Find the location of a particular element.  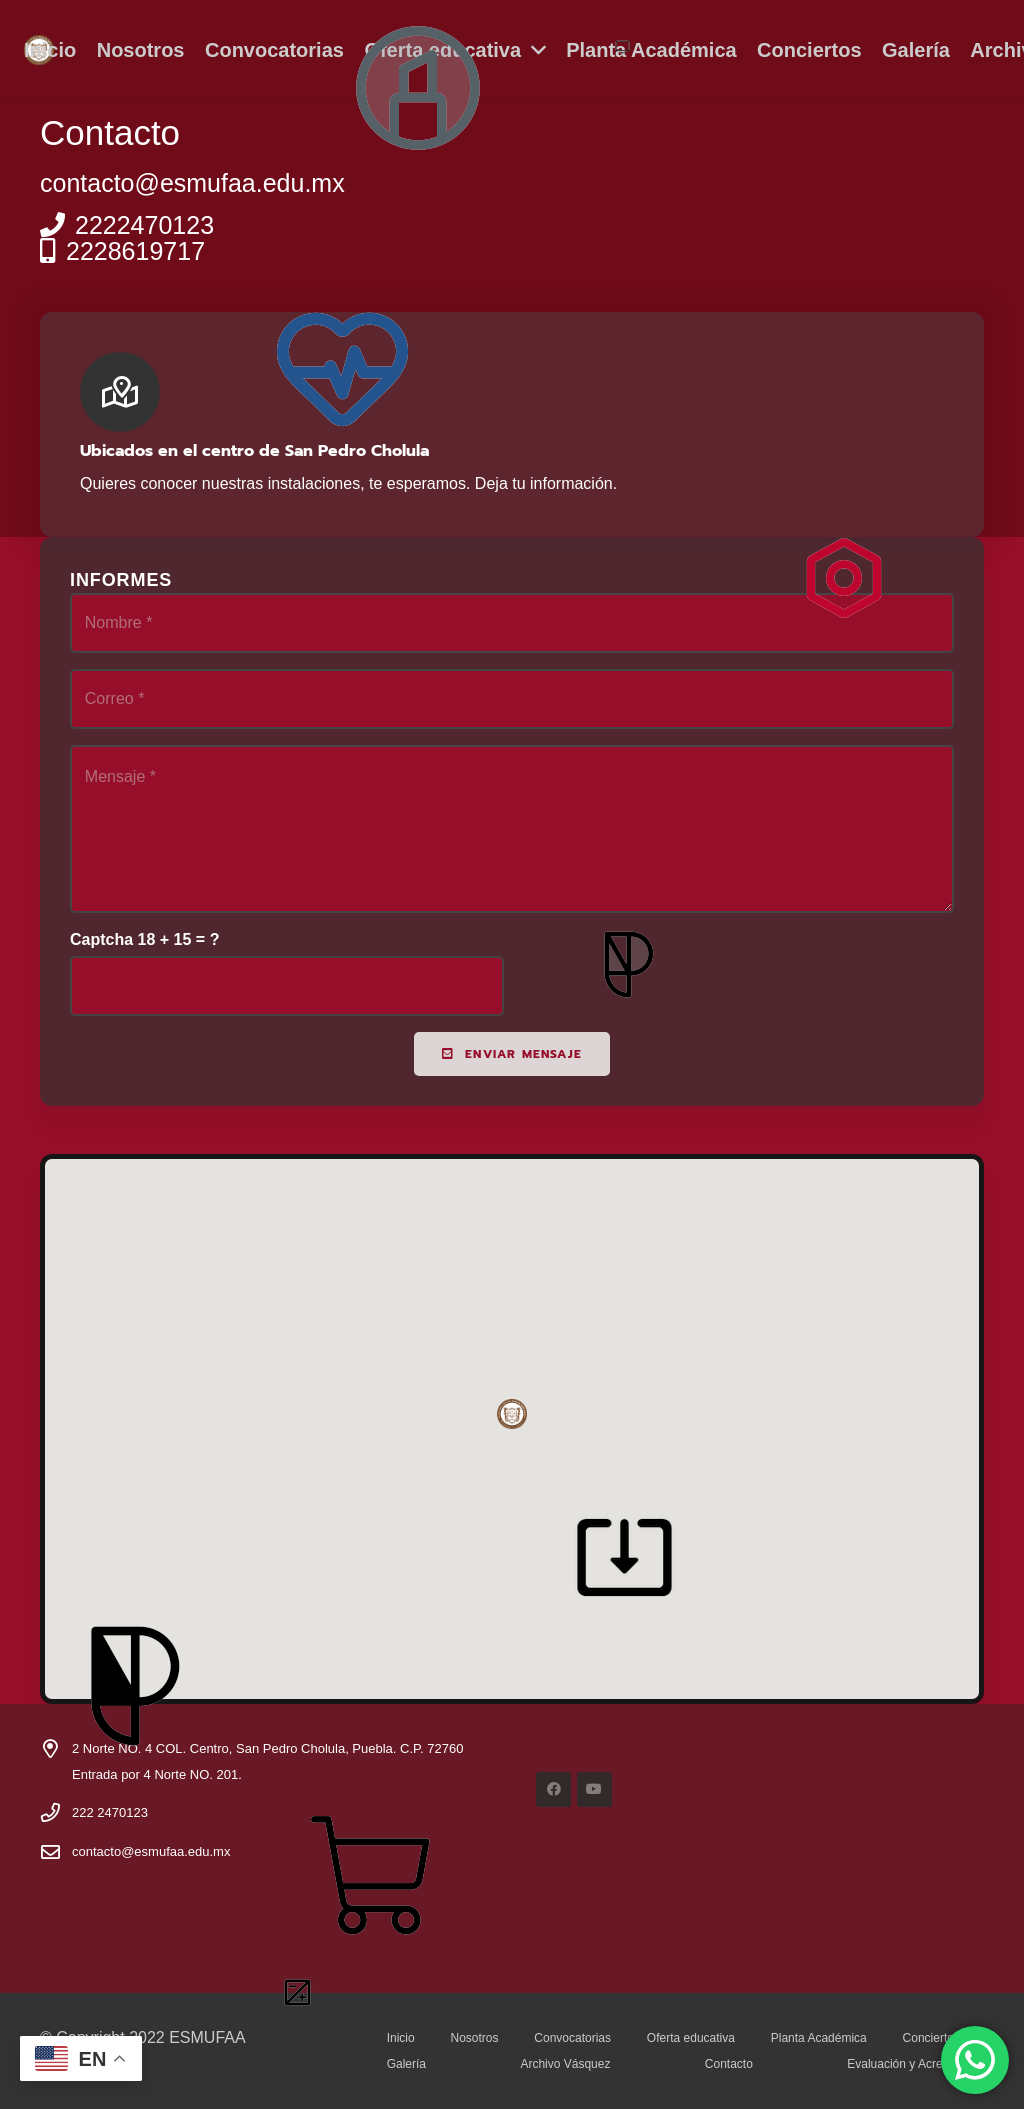

view your shopping cart is located at coordinates (372, 1877).